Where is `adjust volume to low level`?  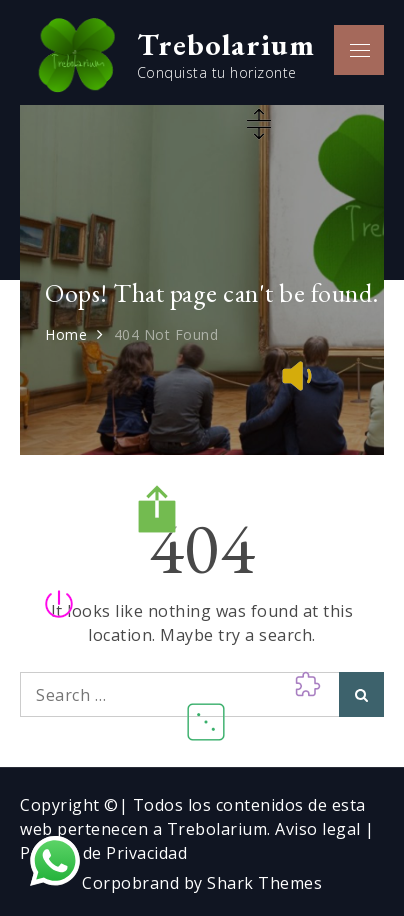 adjust volume to low level is located at coordinates (297, 376).